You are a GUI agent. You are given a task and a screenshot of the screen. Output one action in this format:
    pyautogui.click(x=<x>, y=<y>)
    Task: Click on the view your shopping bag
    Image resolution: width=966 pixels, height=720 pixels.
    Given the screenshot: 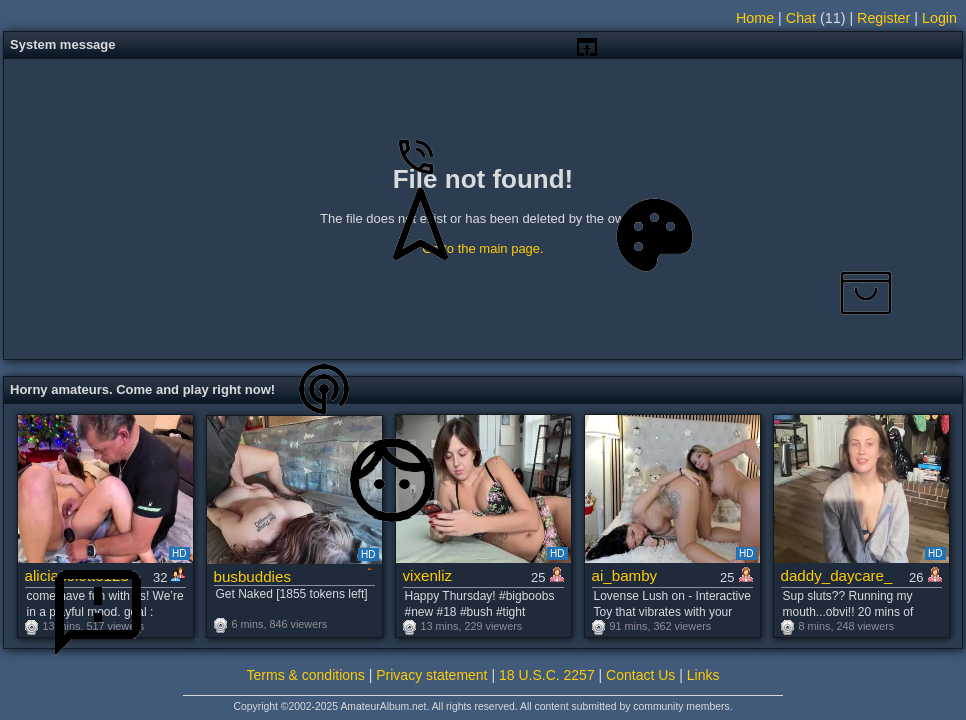 What is the action you would take?
    pyautogui.click(x=866, y=293)
    